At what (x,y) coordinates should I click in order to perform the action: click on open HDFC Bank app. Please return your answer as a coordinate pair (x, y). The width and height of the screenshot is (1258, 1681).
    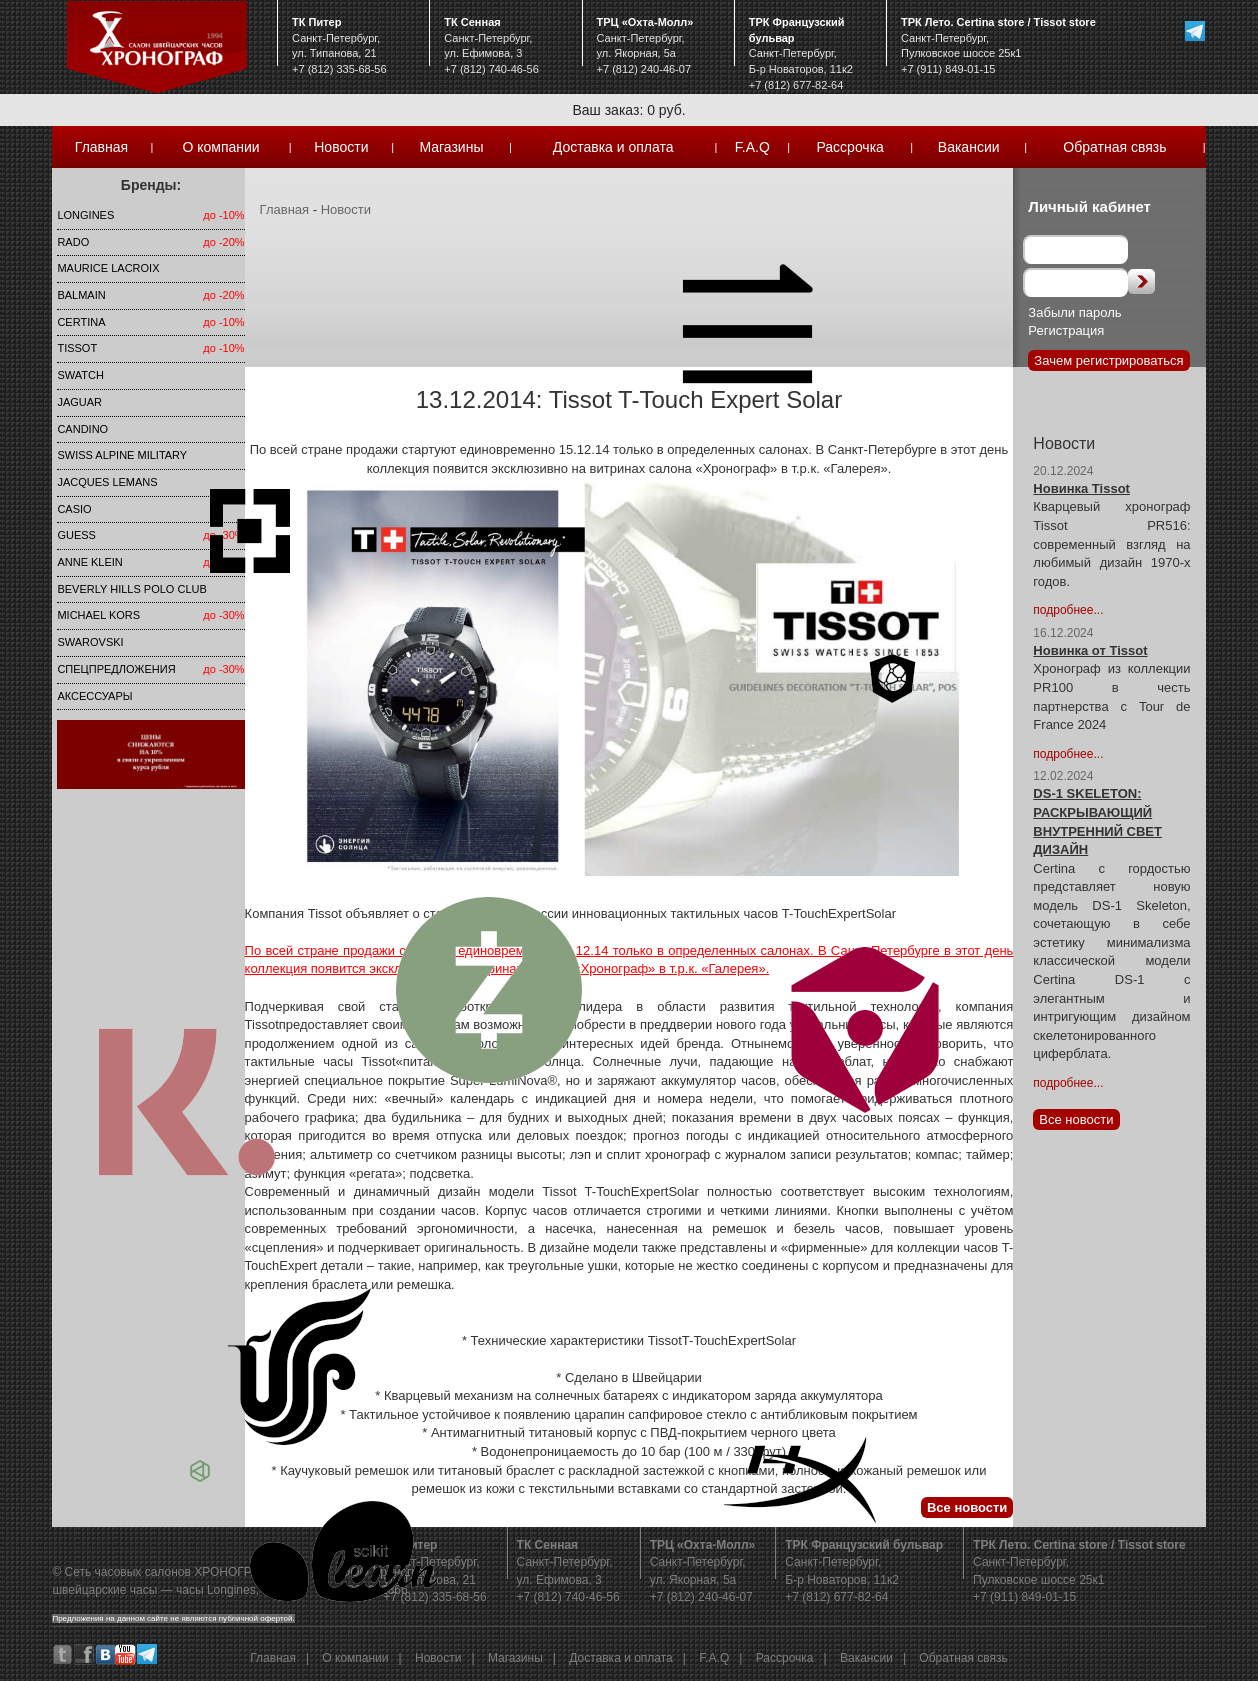
    Looking at the image, I should click on (250, 531).